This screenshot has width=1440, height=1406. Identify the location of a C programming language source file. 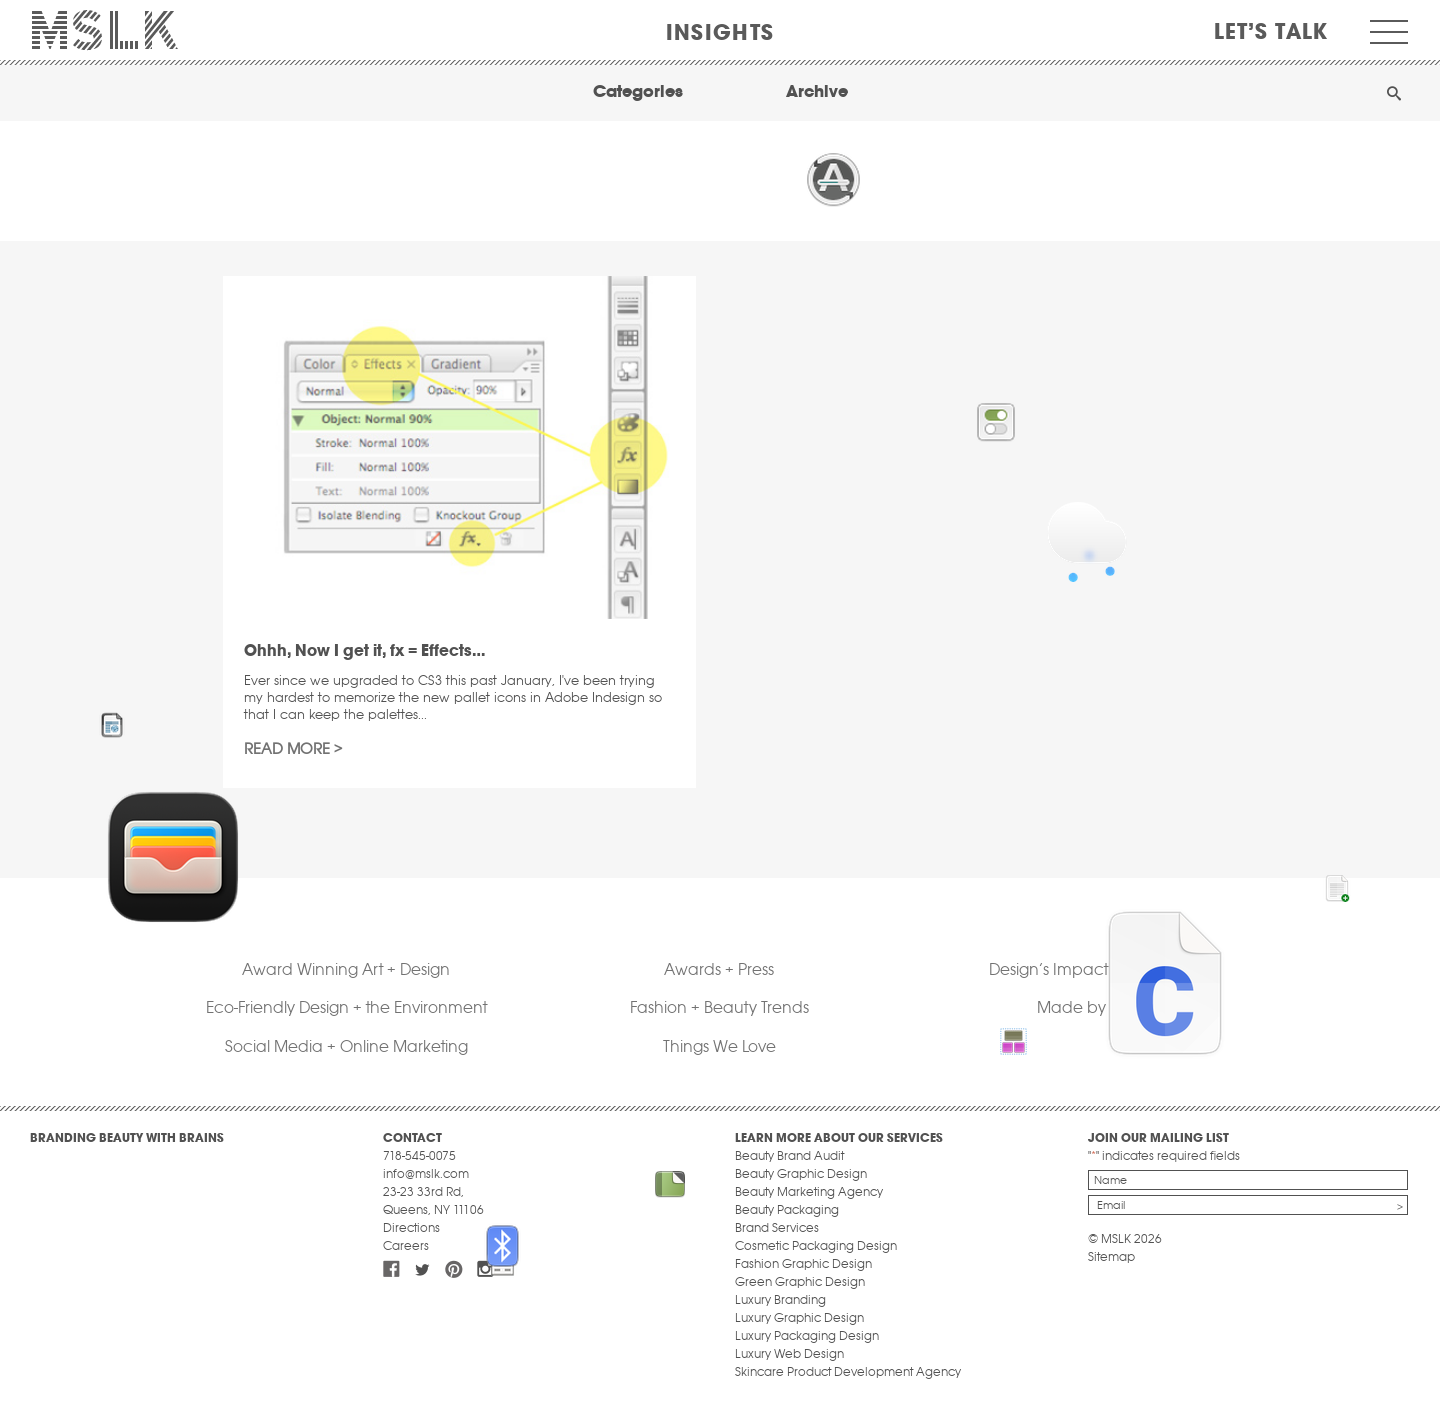
(1165, 983).